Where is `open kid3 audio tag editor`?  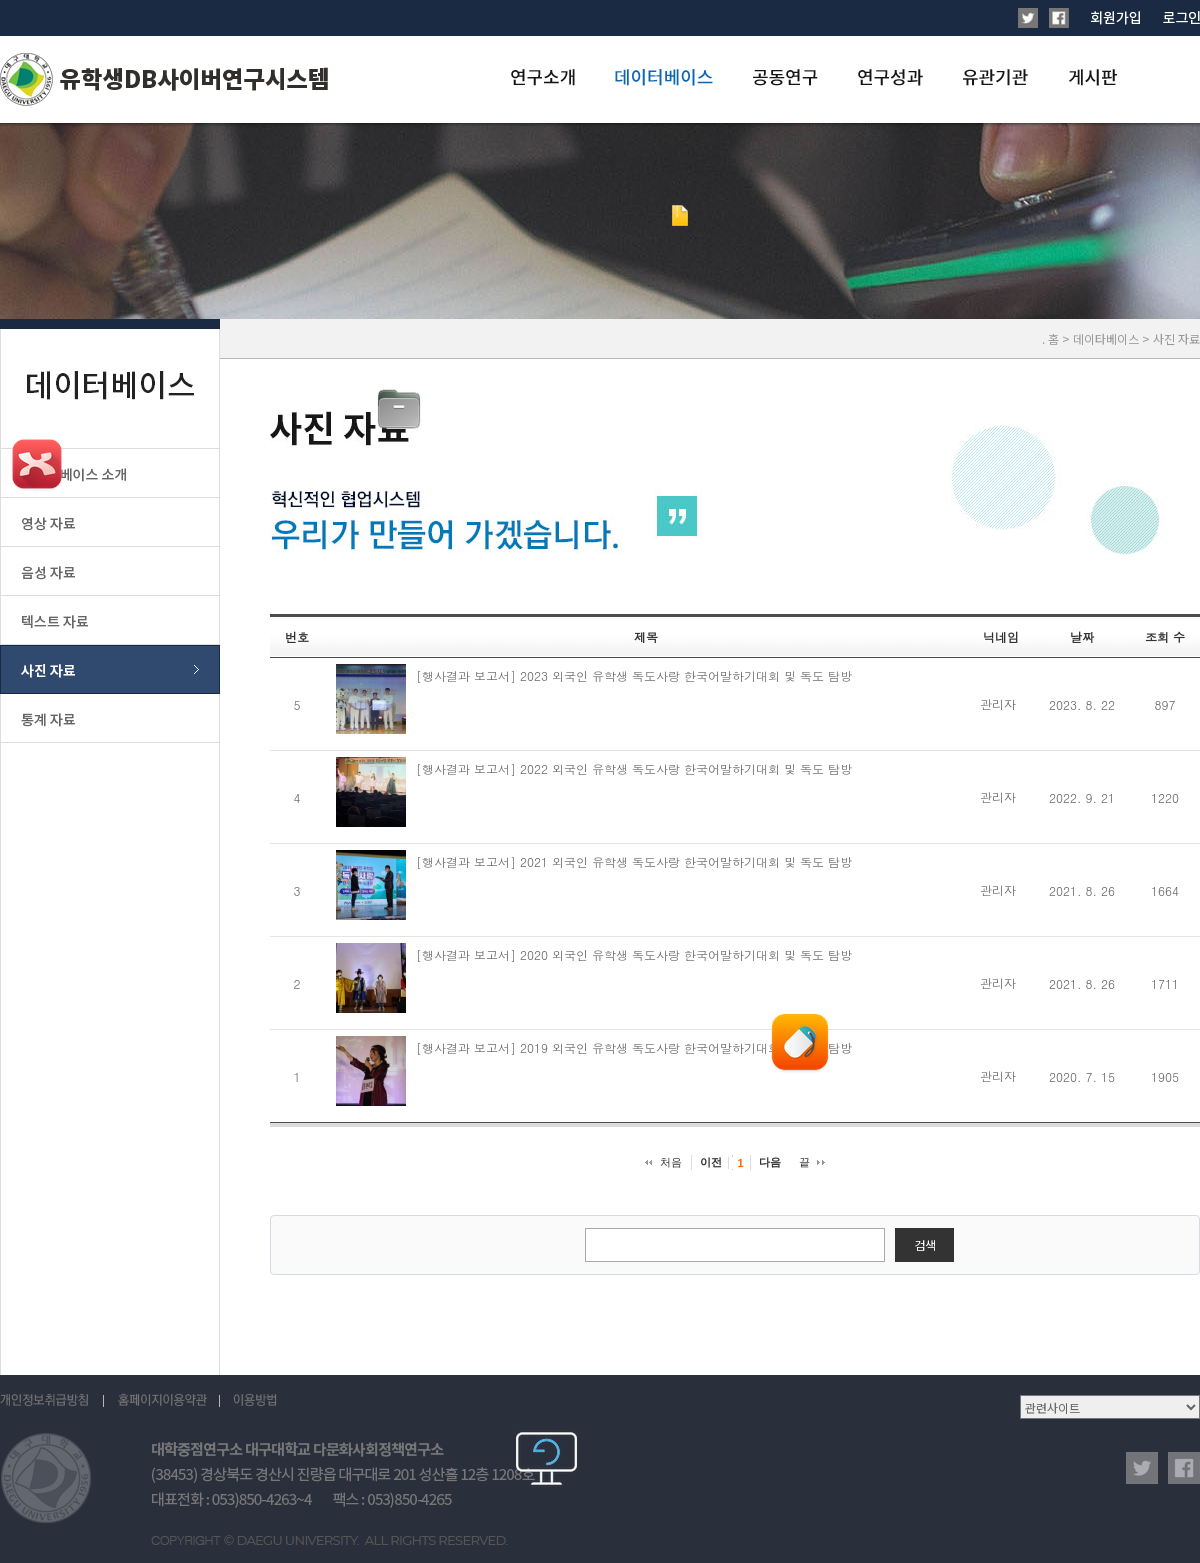 open kid3 audio tag editor is located at coordinates (800, 1042).